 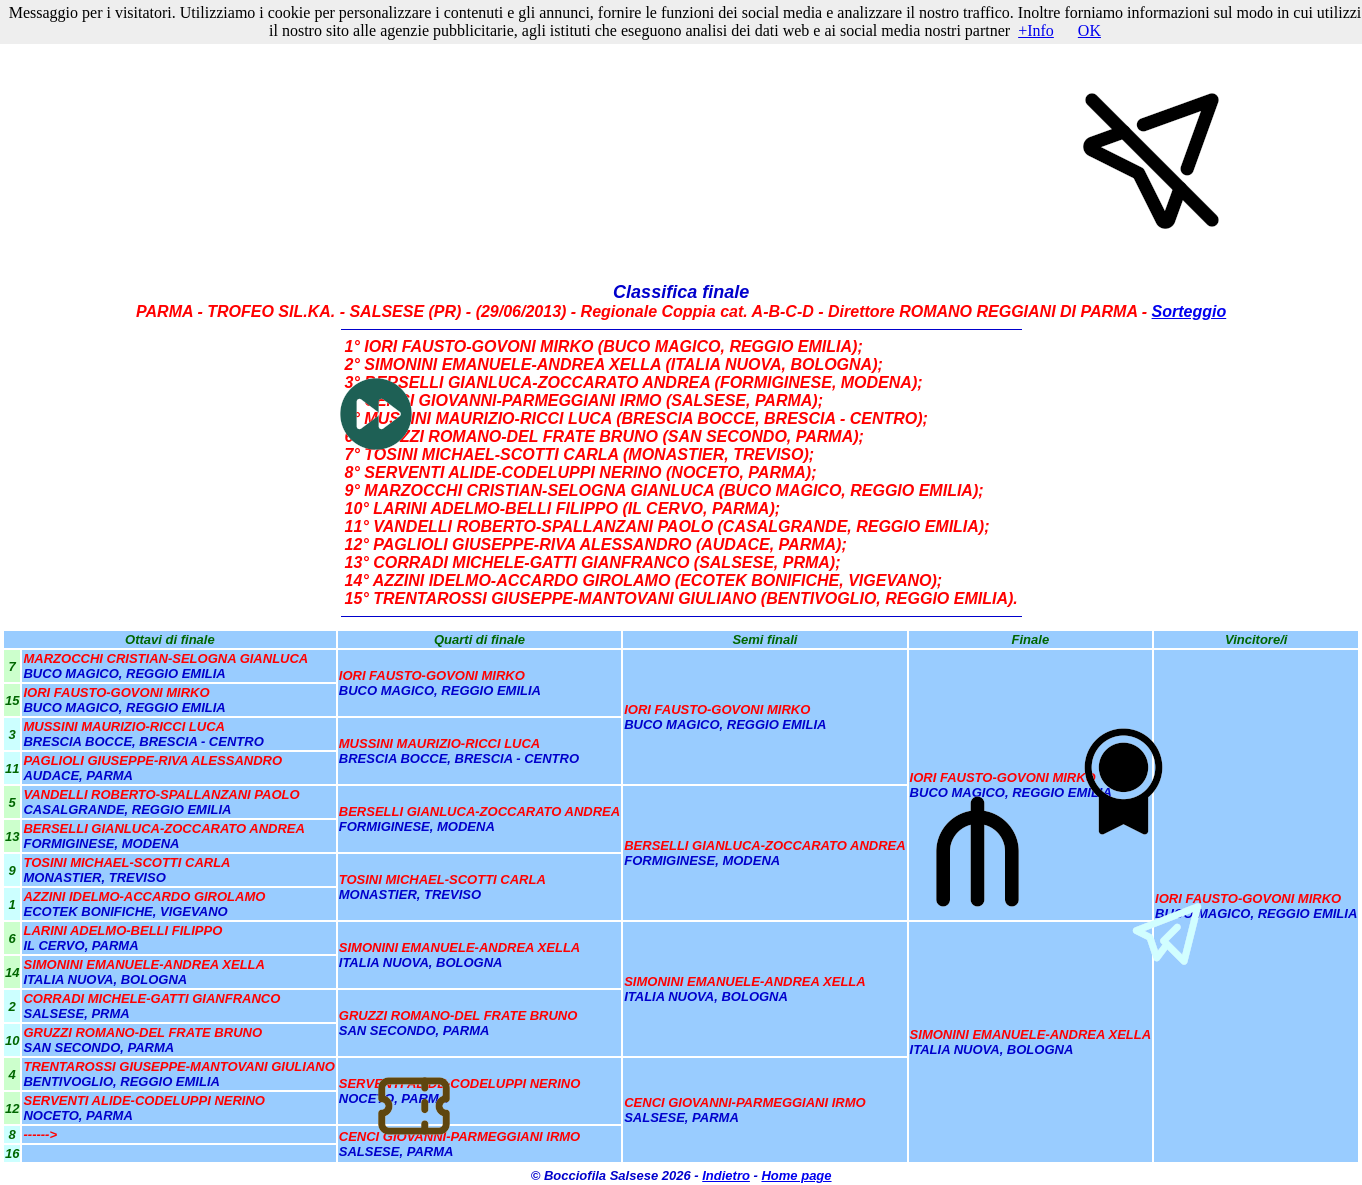 What do you see at coordinates (414, 1106) in the screenshot?
I see `view your tickets or passes` at bounding box center [414, 1106].